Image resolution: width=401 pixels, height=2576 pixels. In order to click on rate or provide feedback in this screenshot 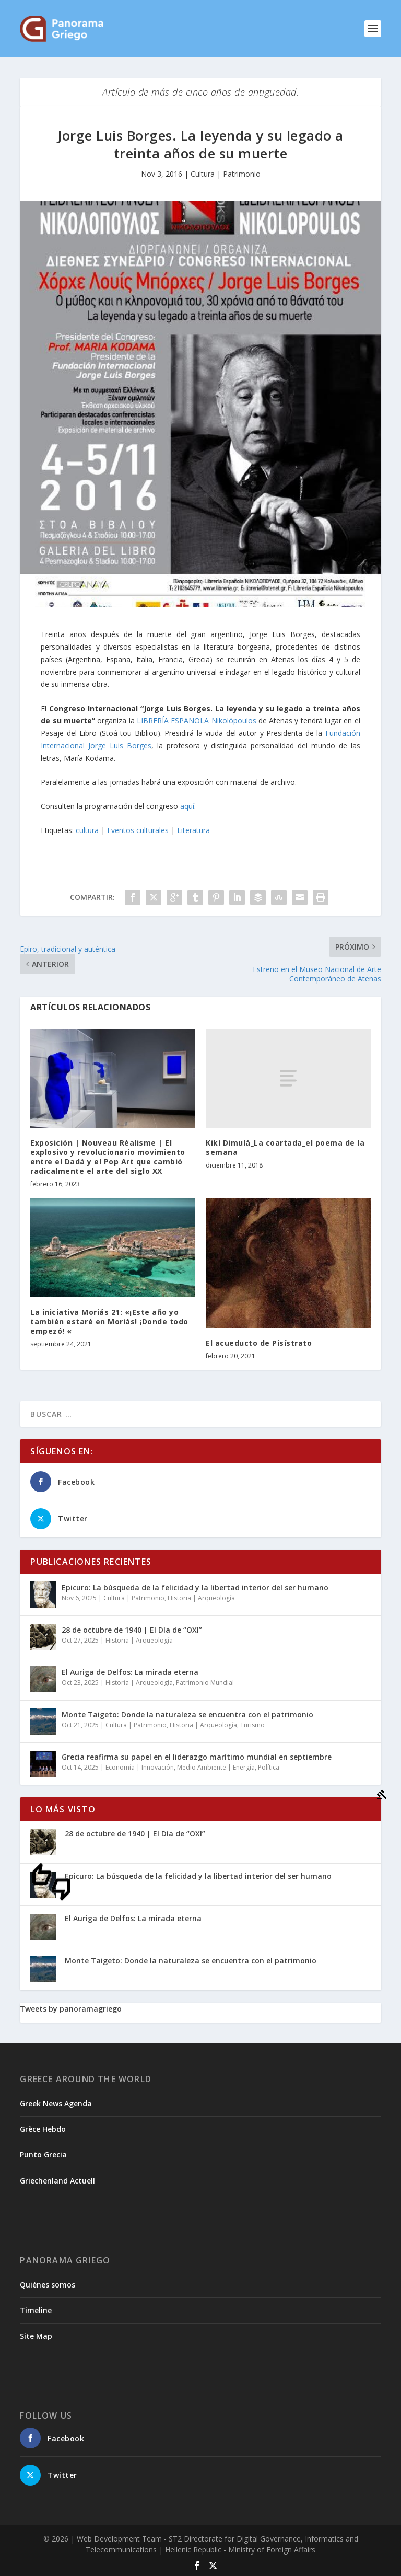, I will do `click(51, 1881)`.